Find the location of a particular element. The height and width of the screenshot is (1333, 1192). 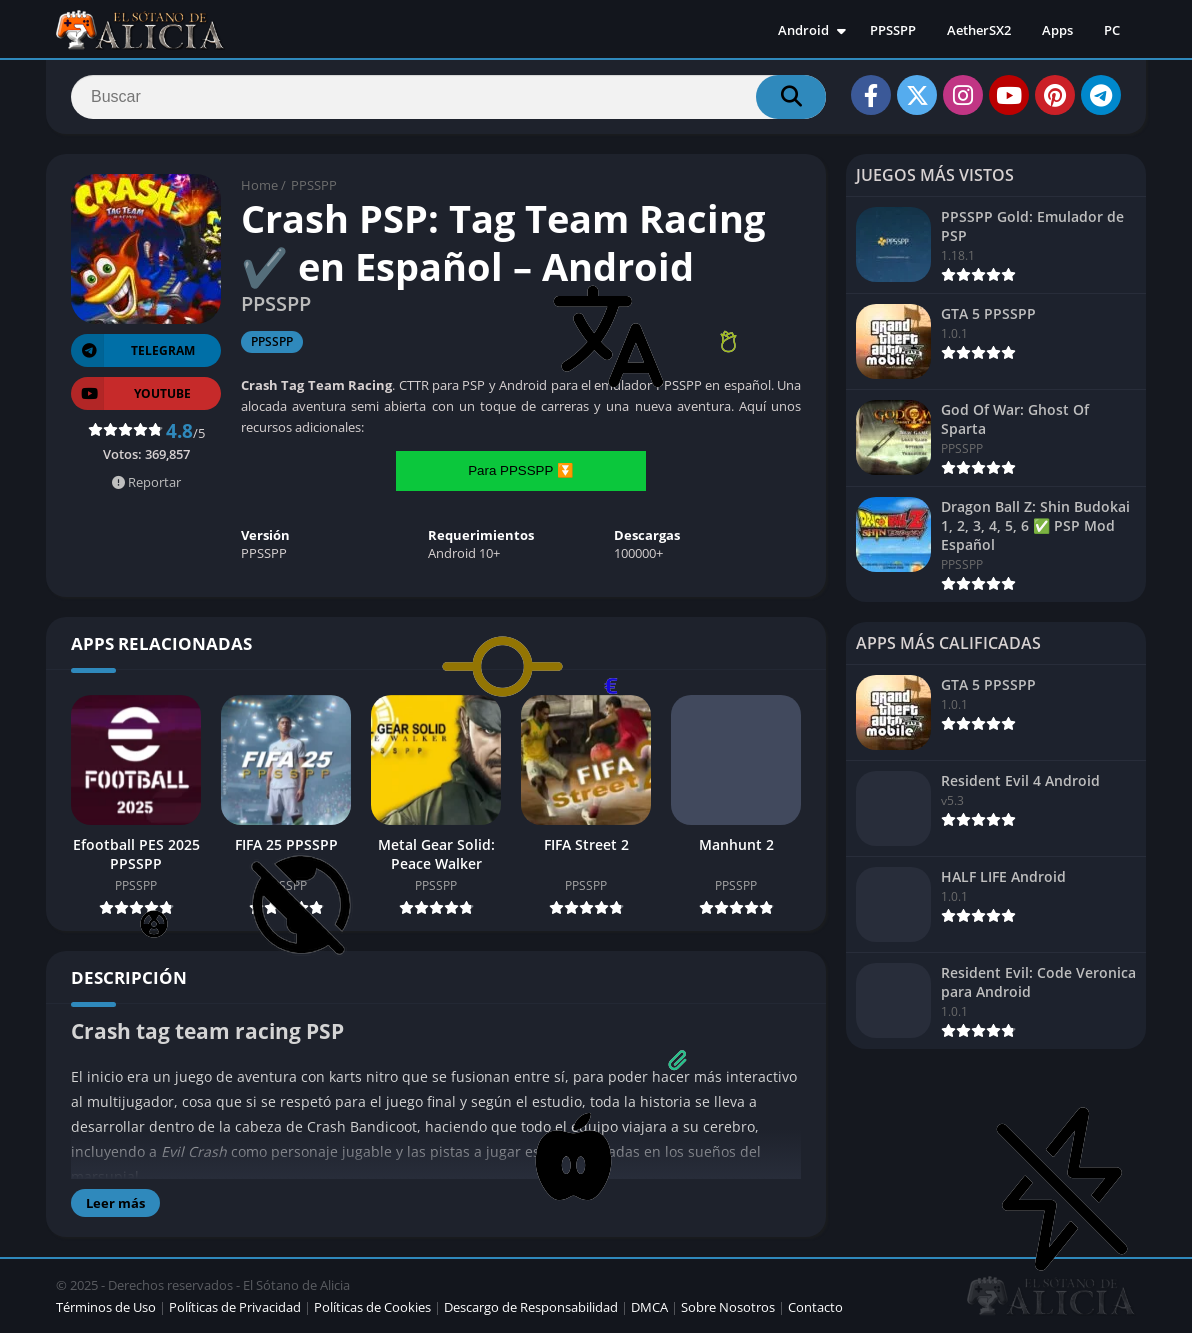

indicates radioactive or hazardous material warning is located at coordinates (154, 924).